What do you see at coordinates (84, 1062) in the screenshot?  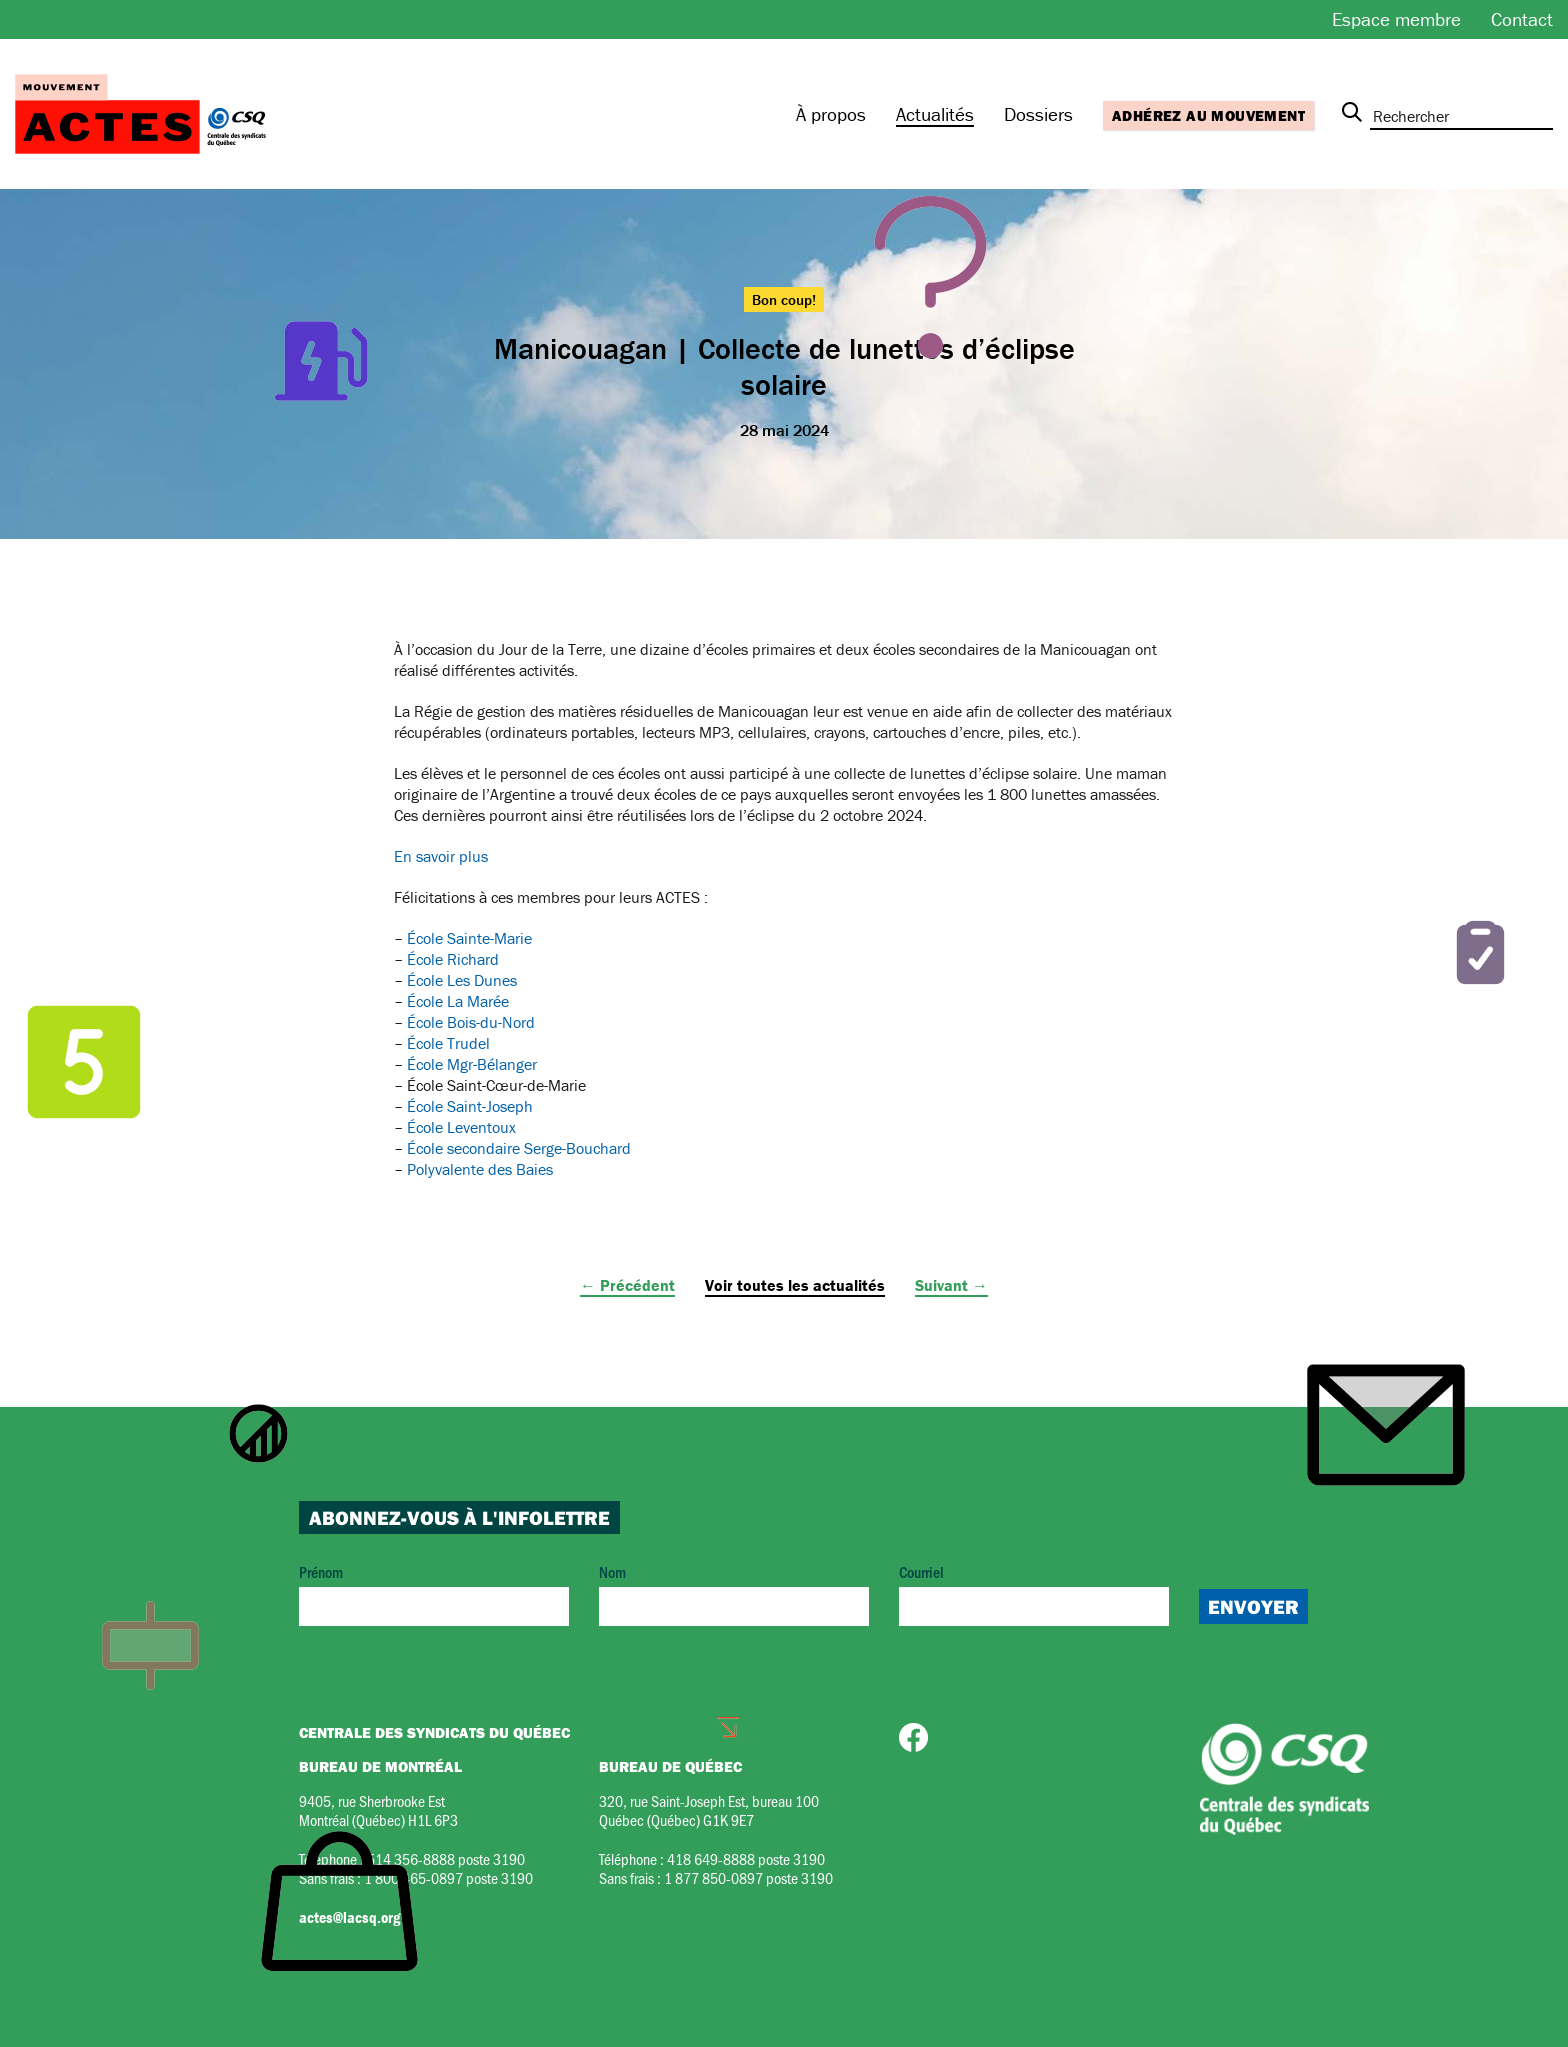 I see `indicates step 5 in a numbered sequence` at bounding box center [84, 1062].